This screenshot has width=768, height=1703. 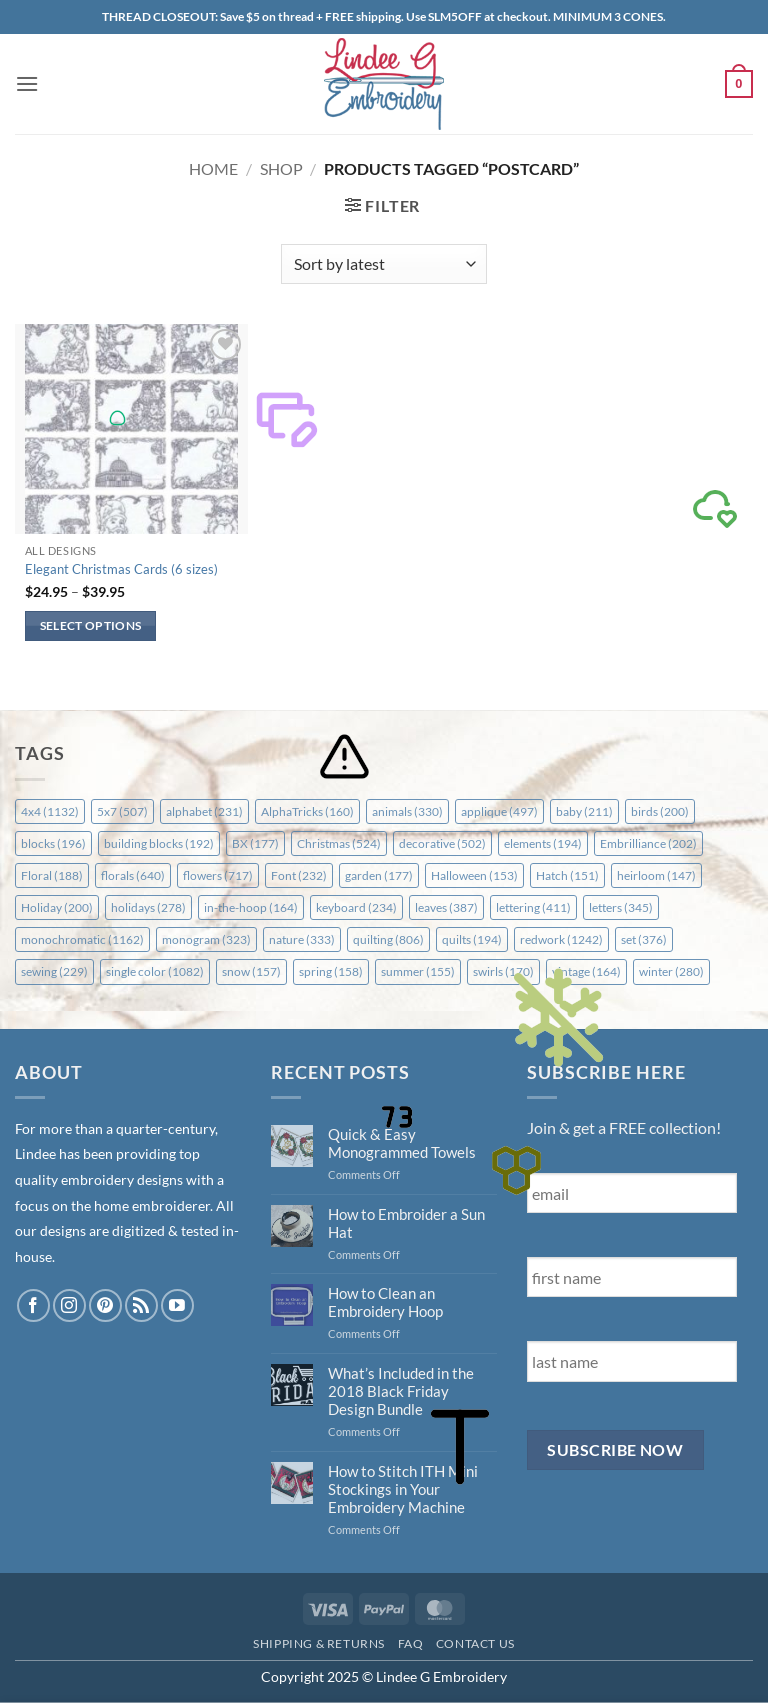 I want to click on text formatting tool for titles, so click(x=460, y=1447).